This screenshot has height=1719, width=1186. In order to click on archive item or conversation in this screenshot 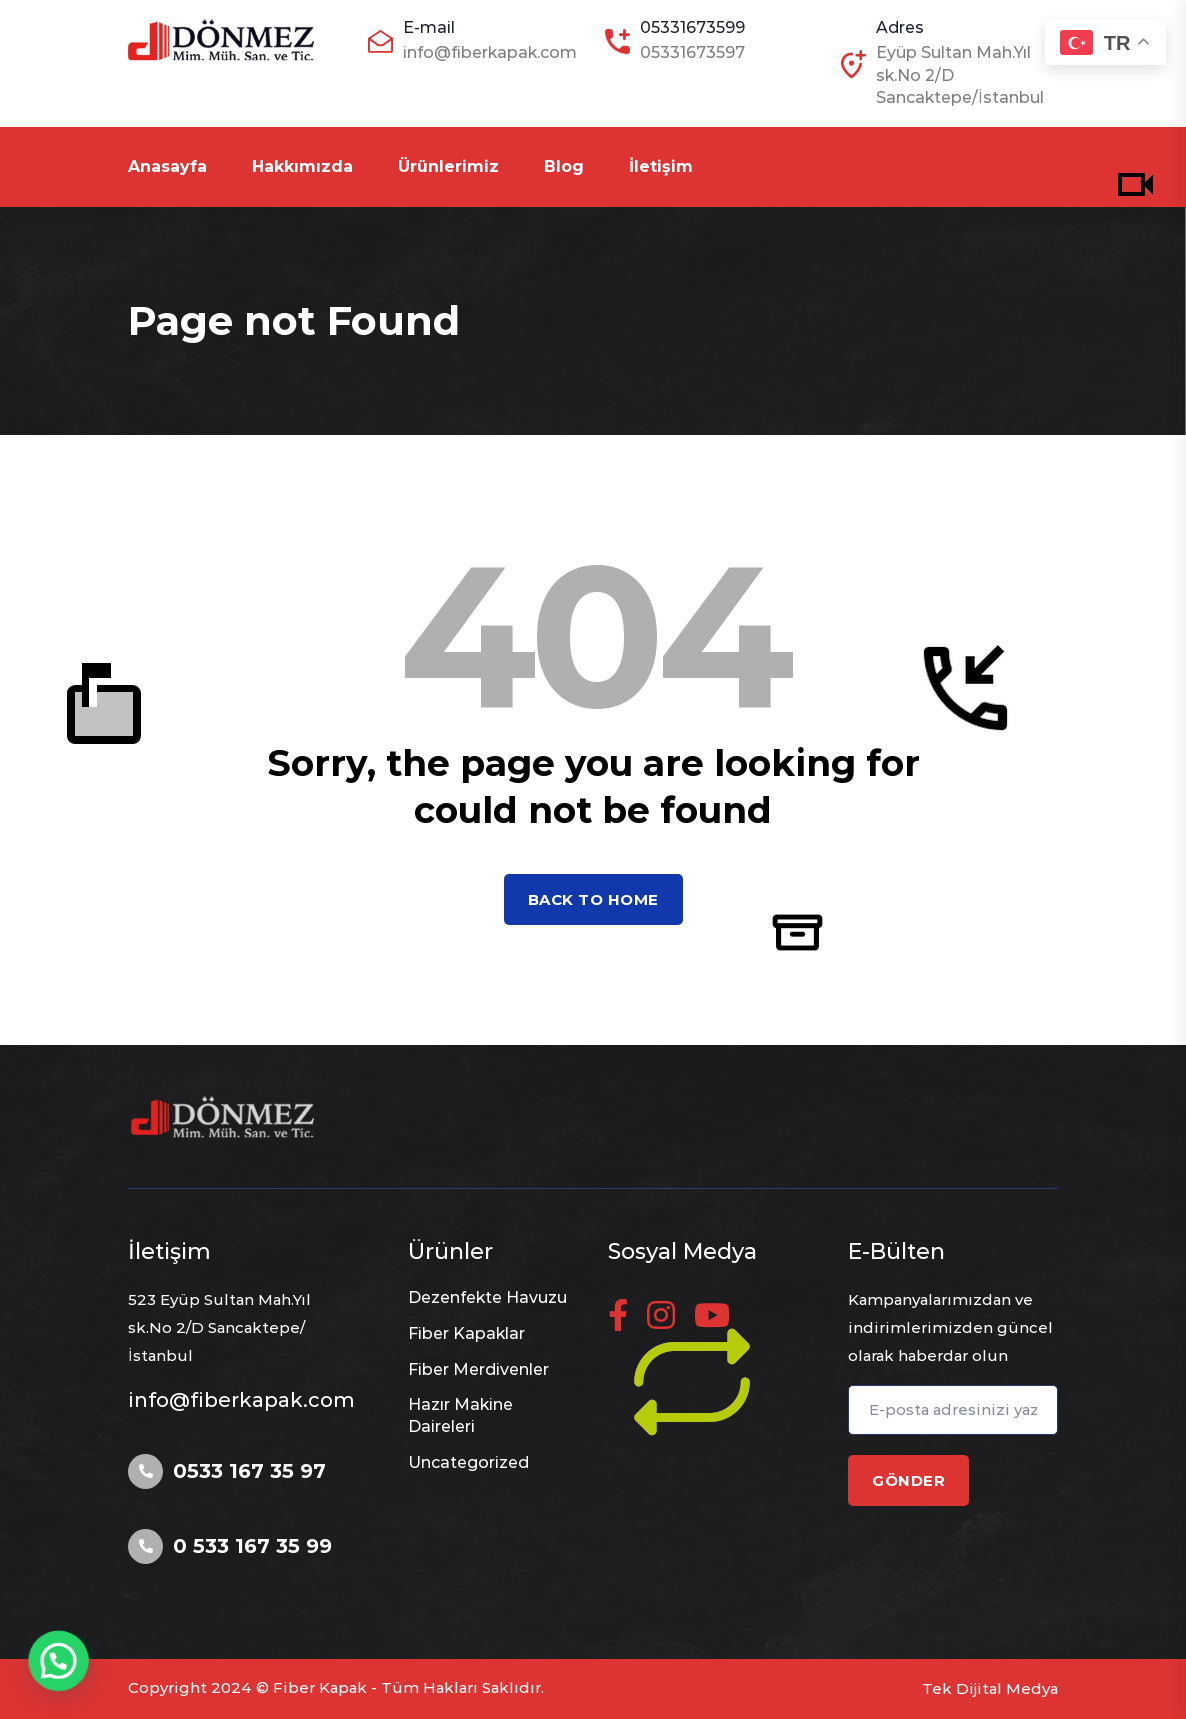, I will do `click(797, 932)`.